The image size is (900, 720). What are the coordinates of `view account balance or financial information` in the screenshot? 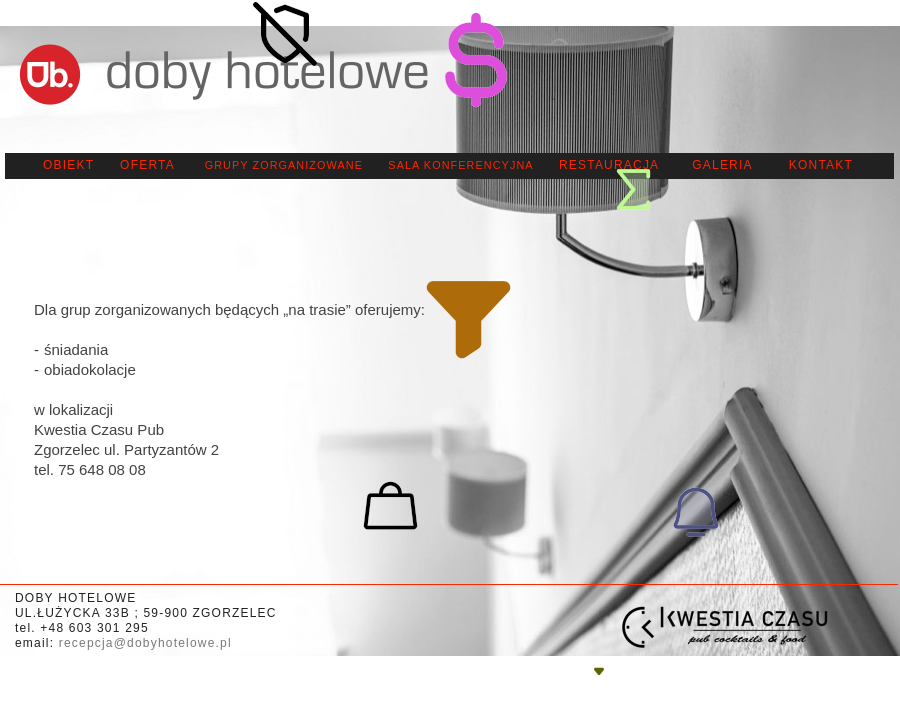 It's located at (476, 60).